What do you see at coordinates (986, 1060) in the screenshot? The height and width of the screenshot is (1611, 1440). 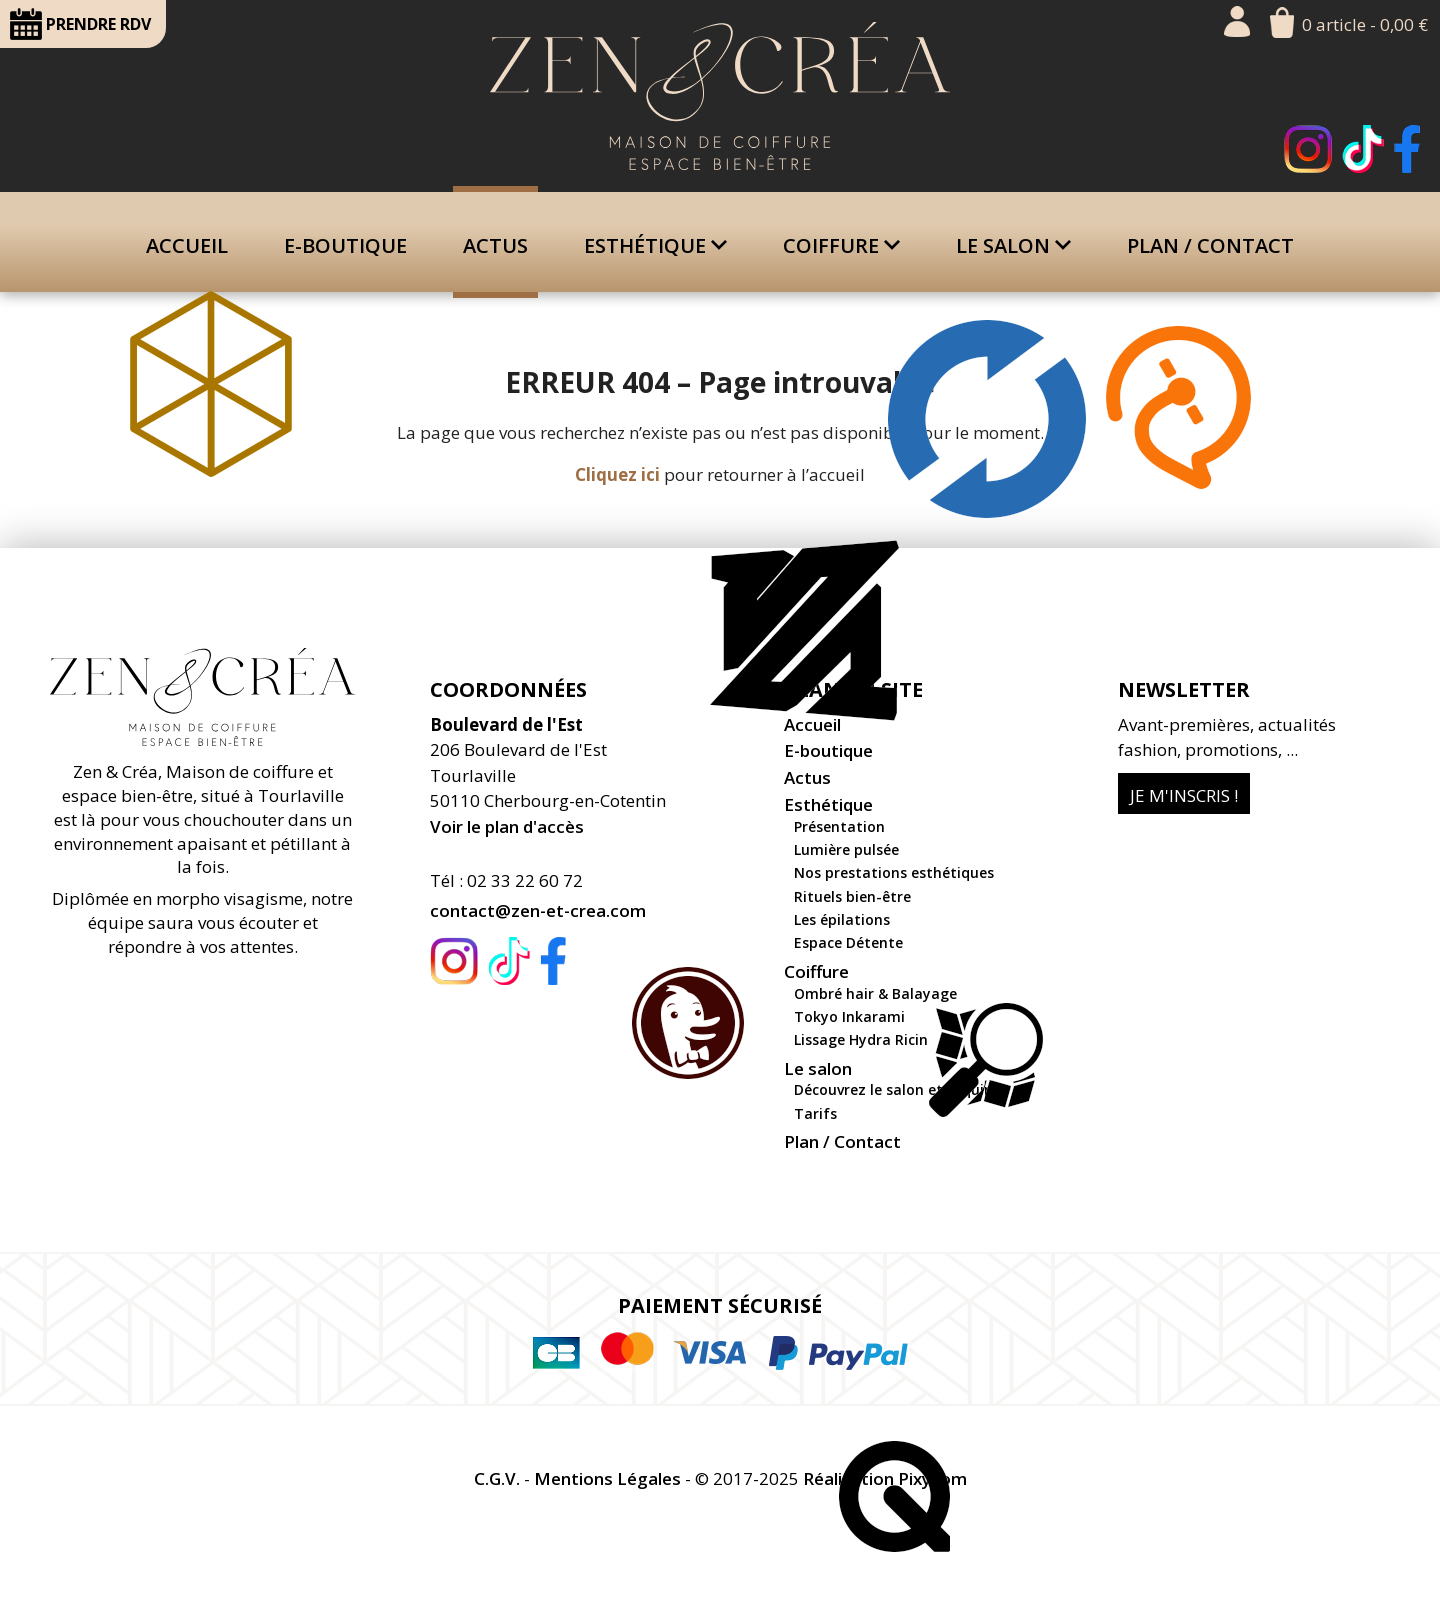 I see `open OpenStreetMap application` at bounding box center [986, 1060].